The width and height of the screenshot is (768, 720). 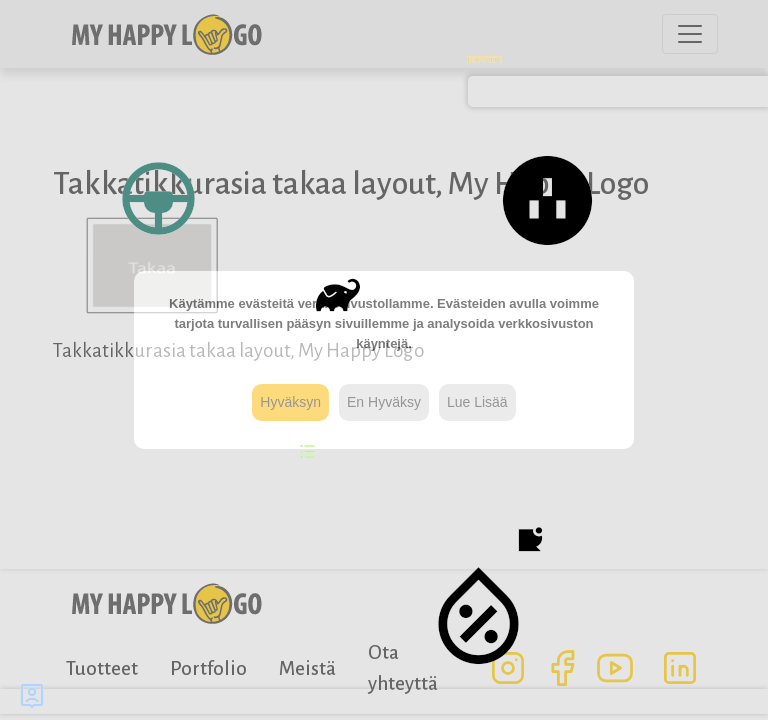 What do you see at coordinates (484, 59) in the screenshot?
I see `Ferrari brand logo` at bounding box center [484, 59].